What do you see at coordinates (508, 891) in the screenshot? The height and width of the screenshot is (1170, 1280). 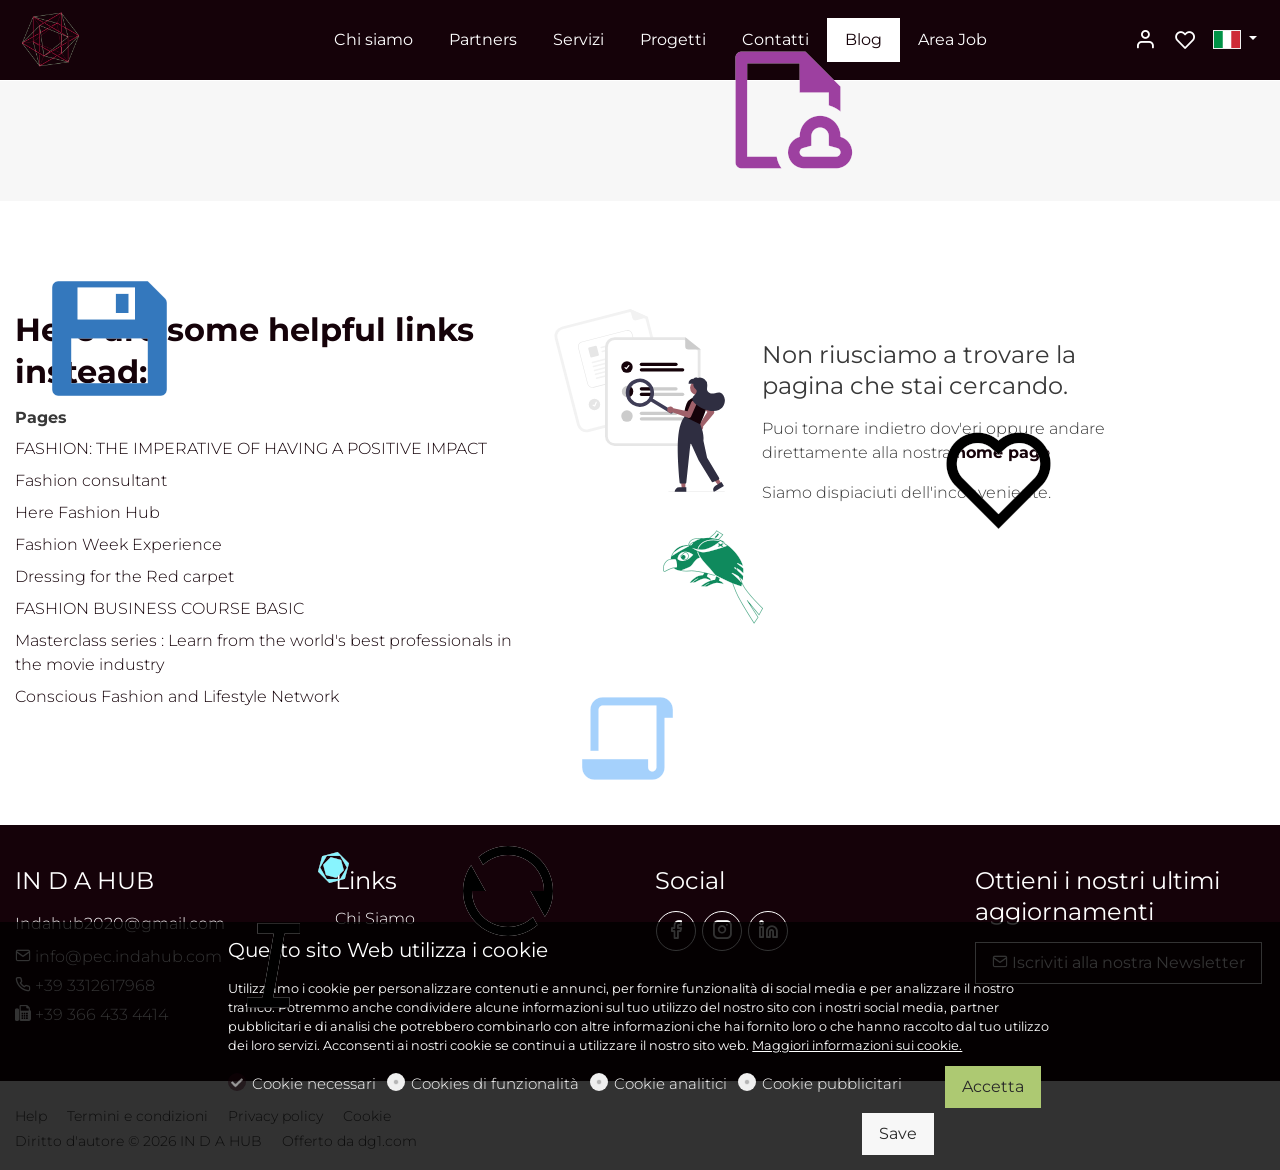 I see `refresh or reload the current page` at bounding box center [508, 891].